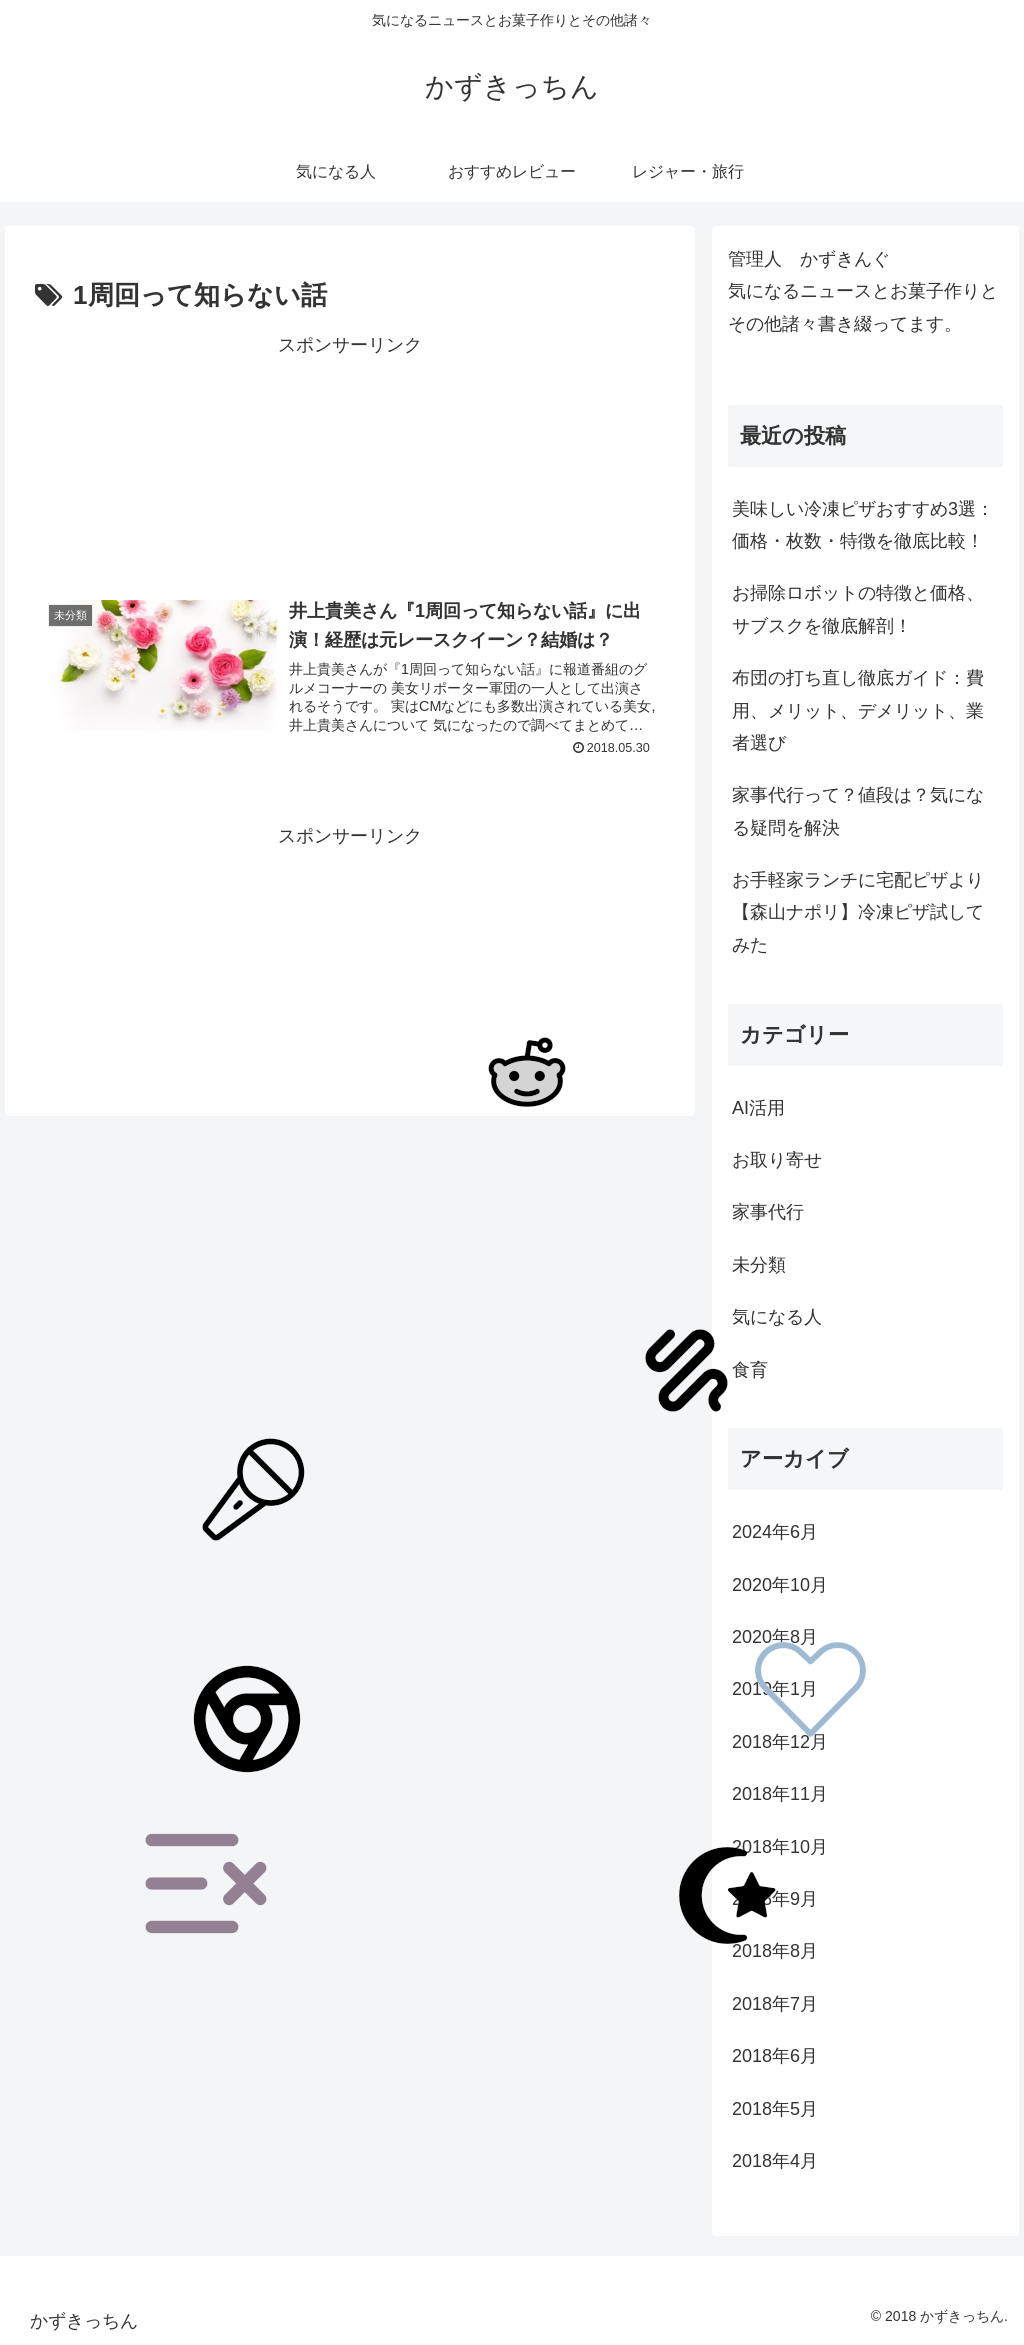 The image size is (1024, 2345). I want to click on access freehand drawing or sketching tool, so click(686, 1370).